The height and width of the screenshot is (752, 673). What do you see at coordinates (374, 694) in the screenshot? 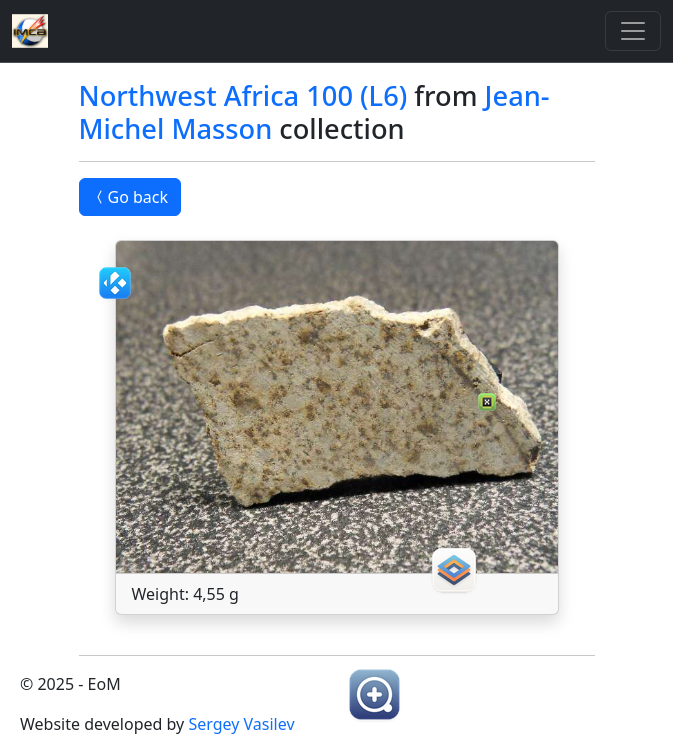
I see `open synology assistant app` at bounding box center [374, 694].